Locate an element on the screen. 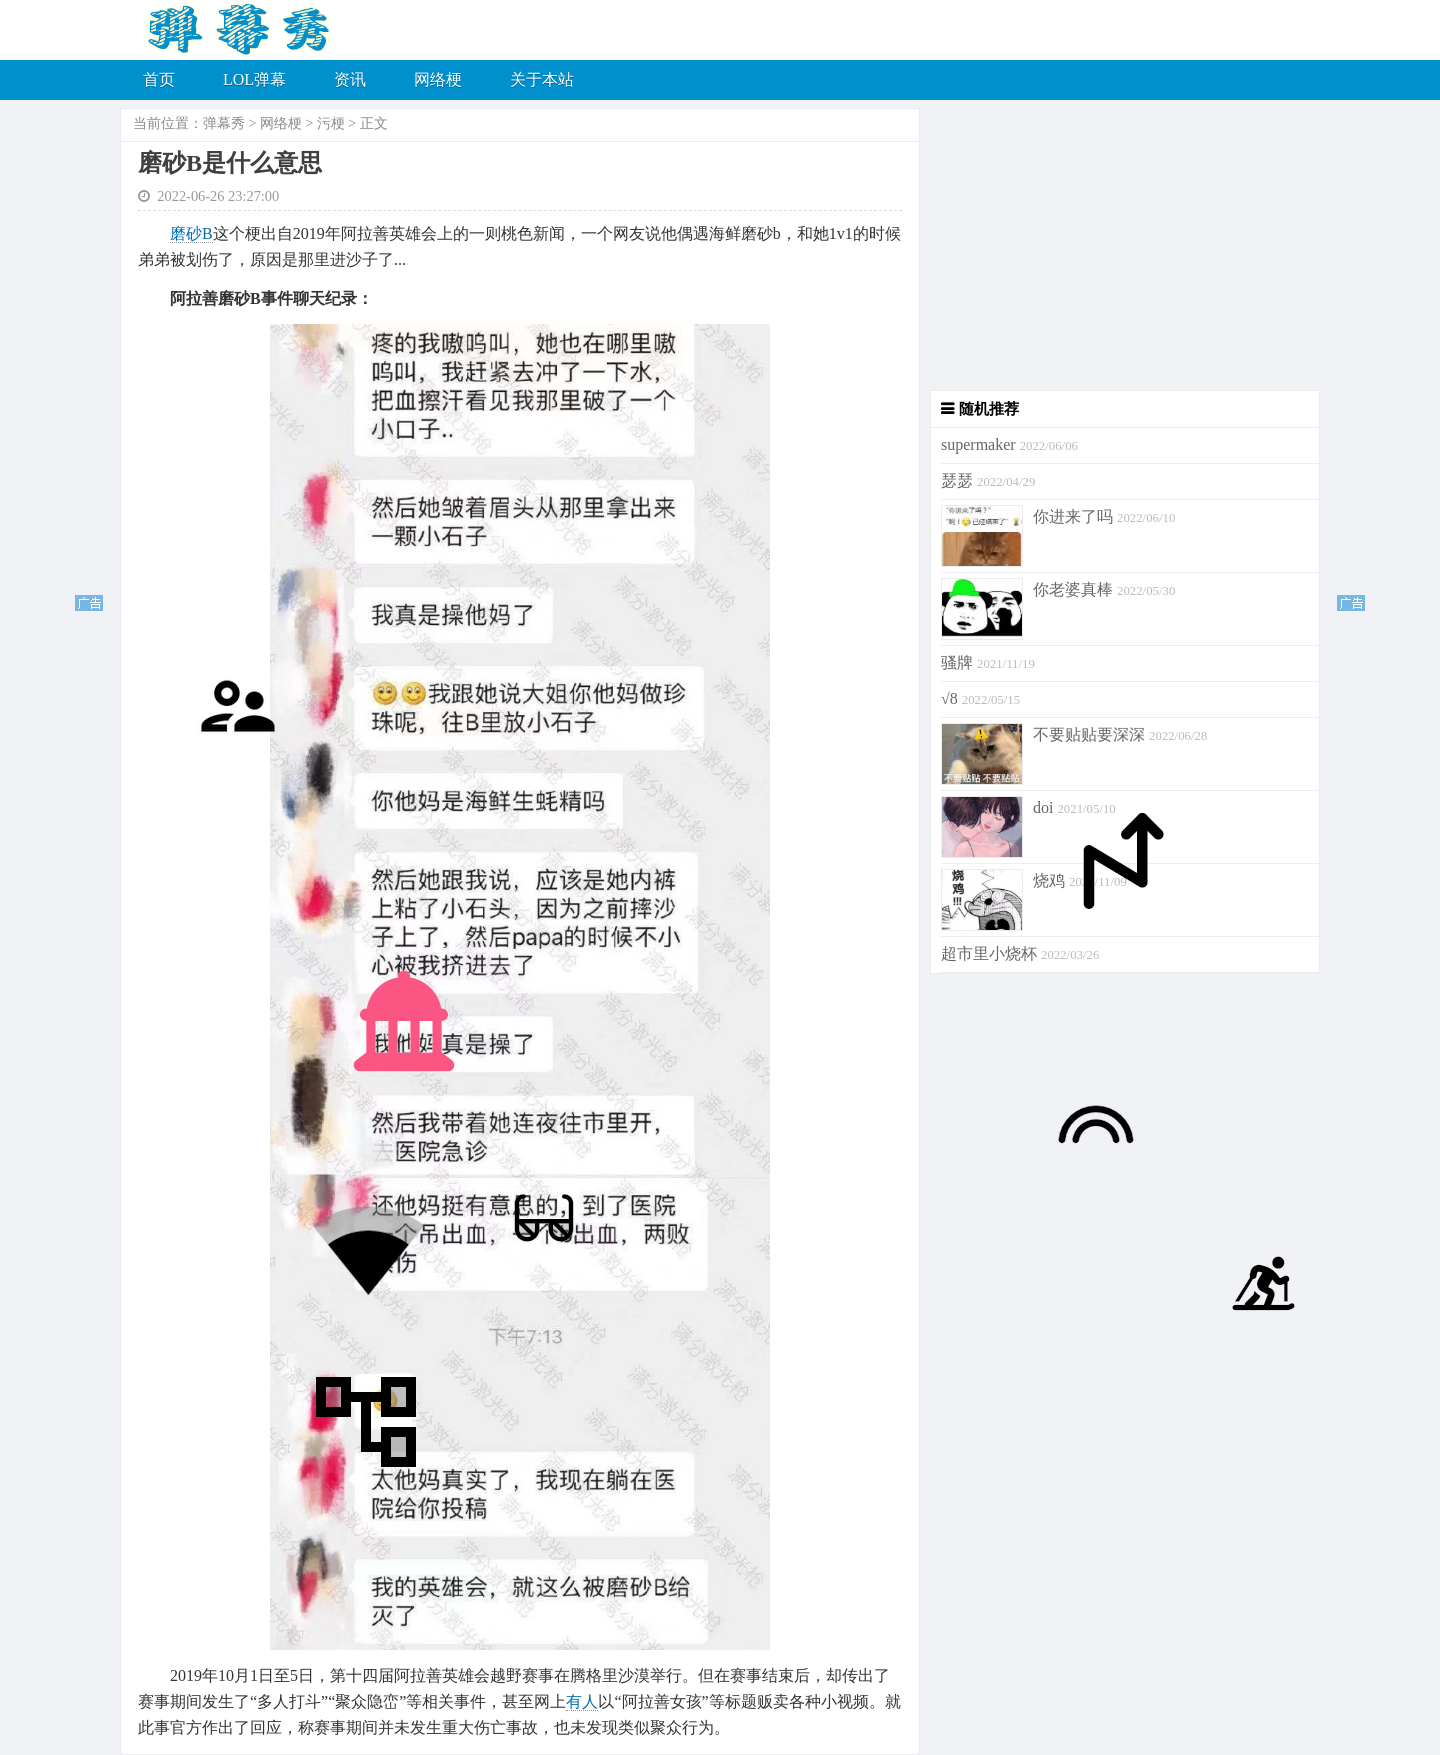 This screenshot has width=1440, height=1755. manage team members or user accounts is located at coordinates (238, 706).